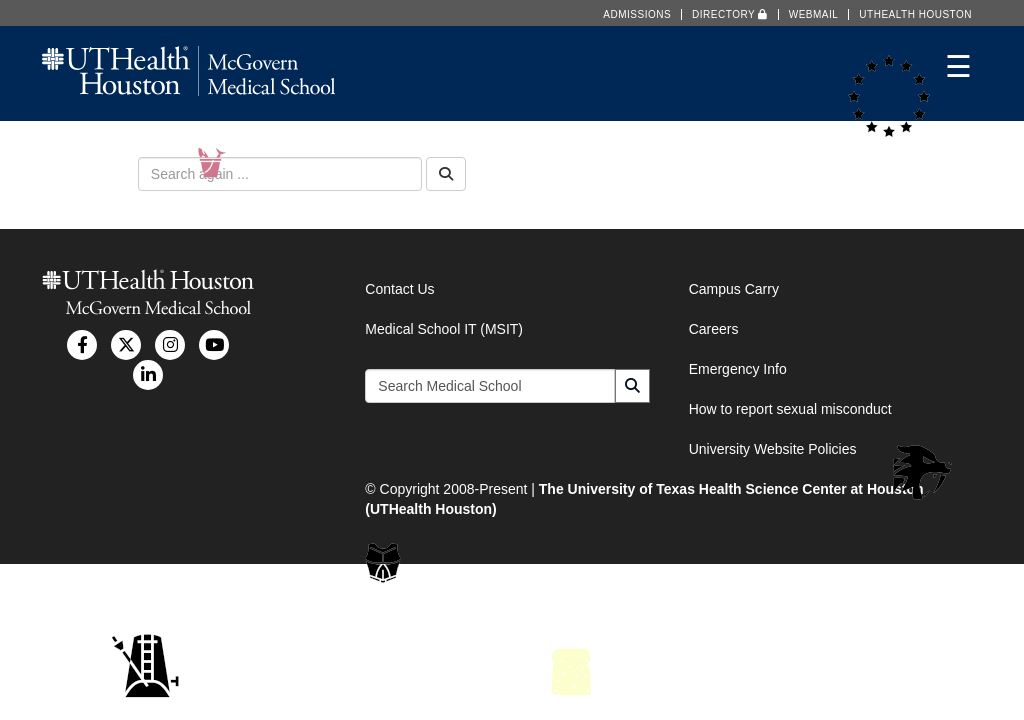 This screenshot has width=1024, height=720. I want to click on view your fishing inventory or catch, so click(210, 162).